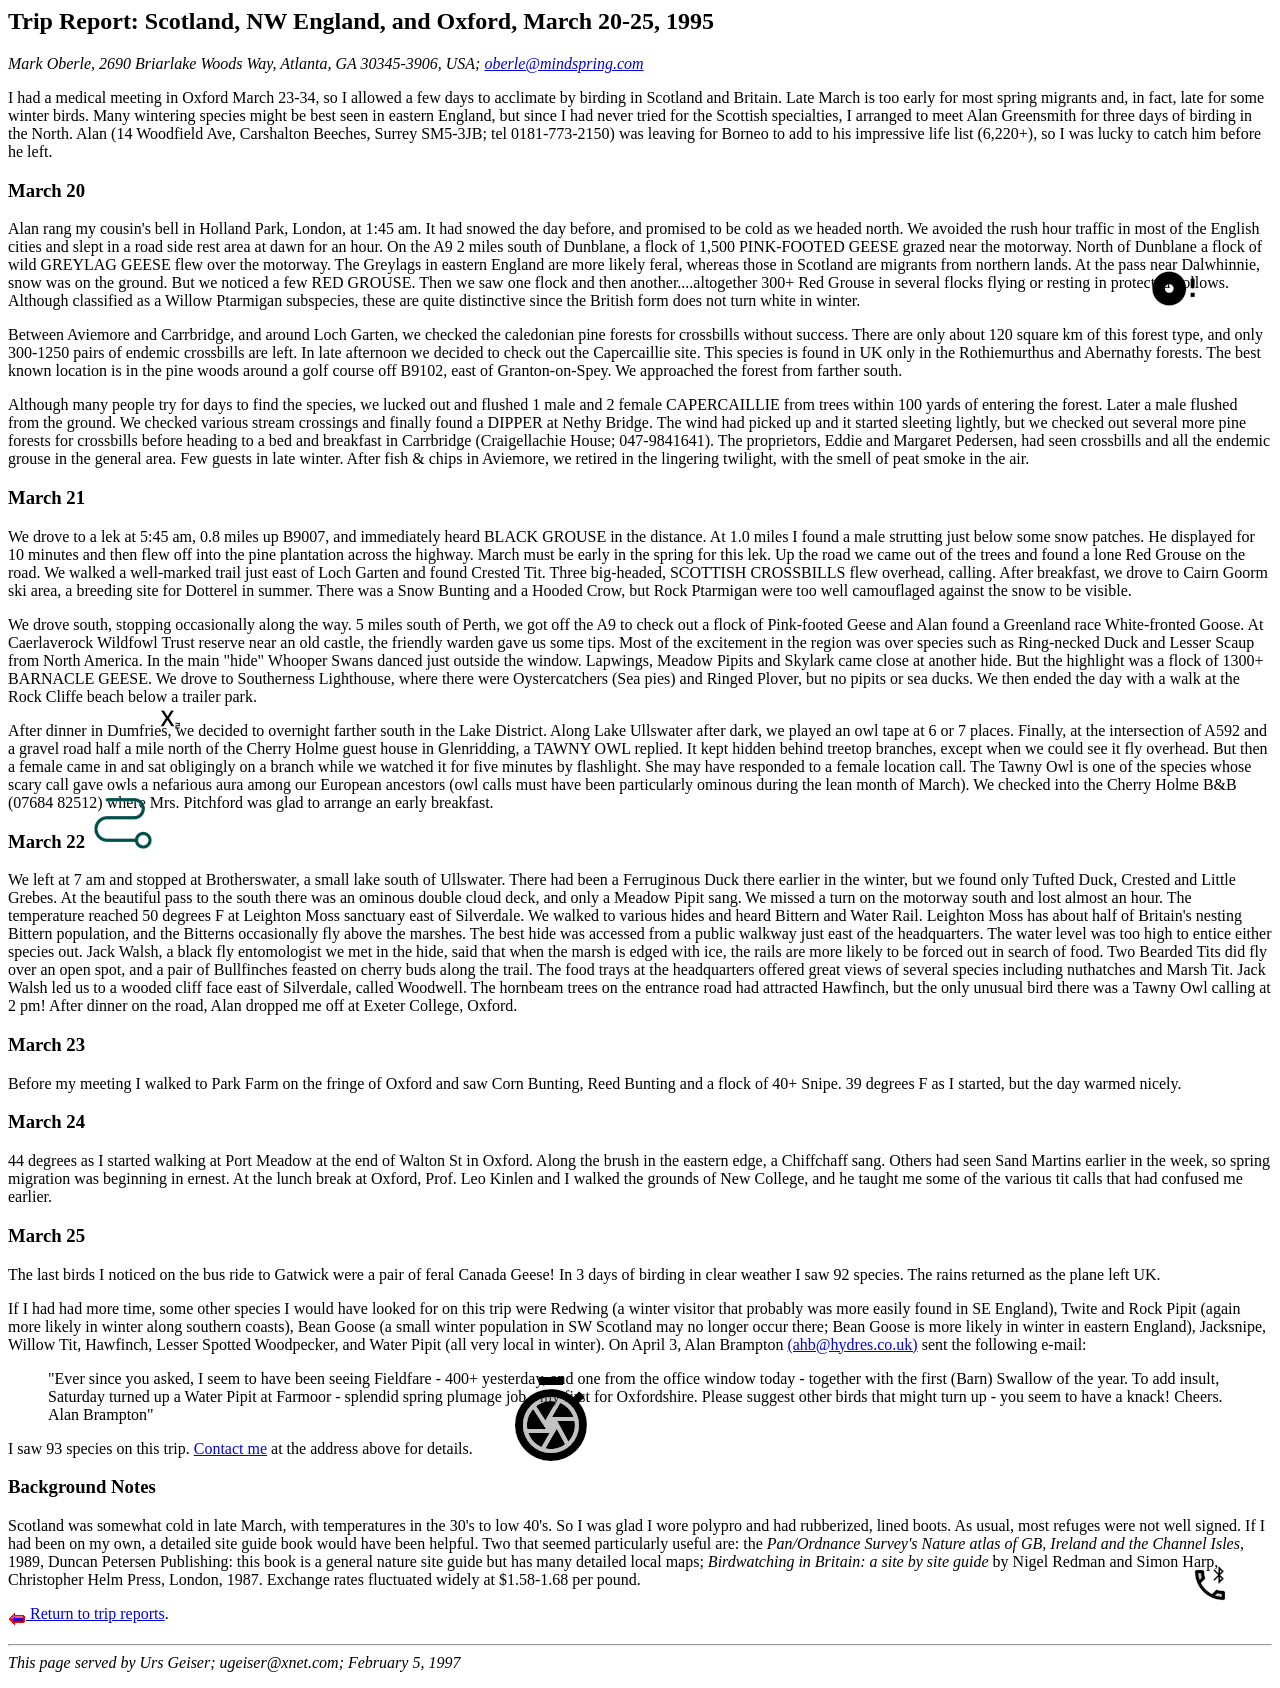  Describe the element at coordinates (551, 1421) in the screenshot. I see `adjust camera shutter speed settings` at that location.